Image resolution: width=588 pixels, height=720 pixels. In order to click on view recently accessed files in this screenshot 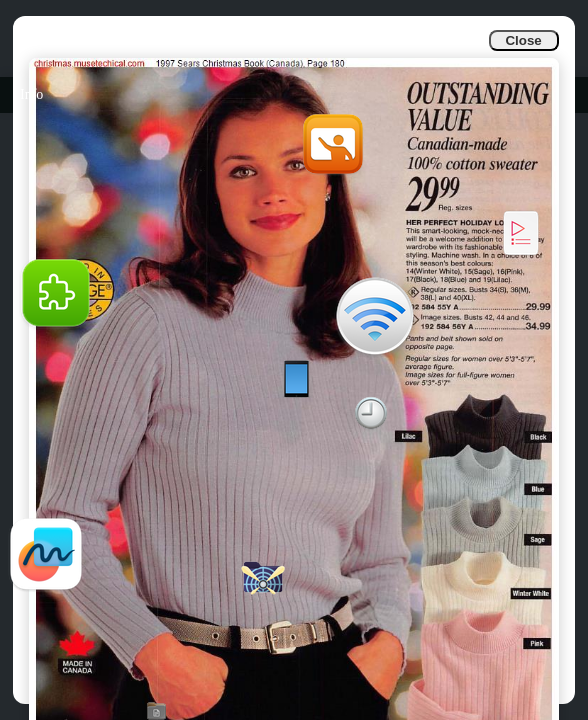, I will do `click(371, 413)`.